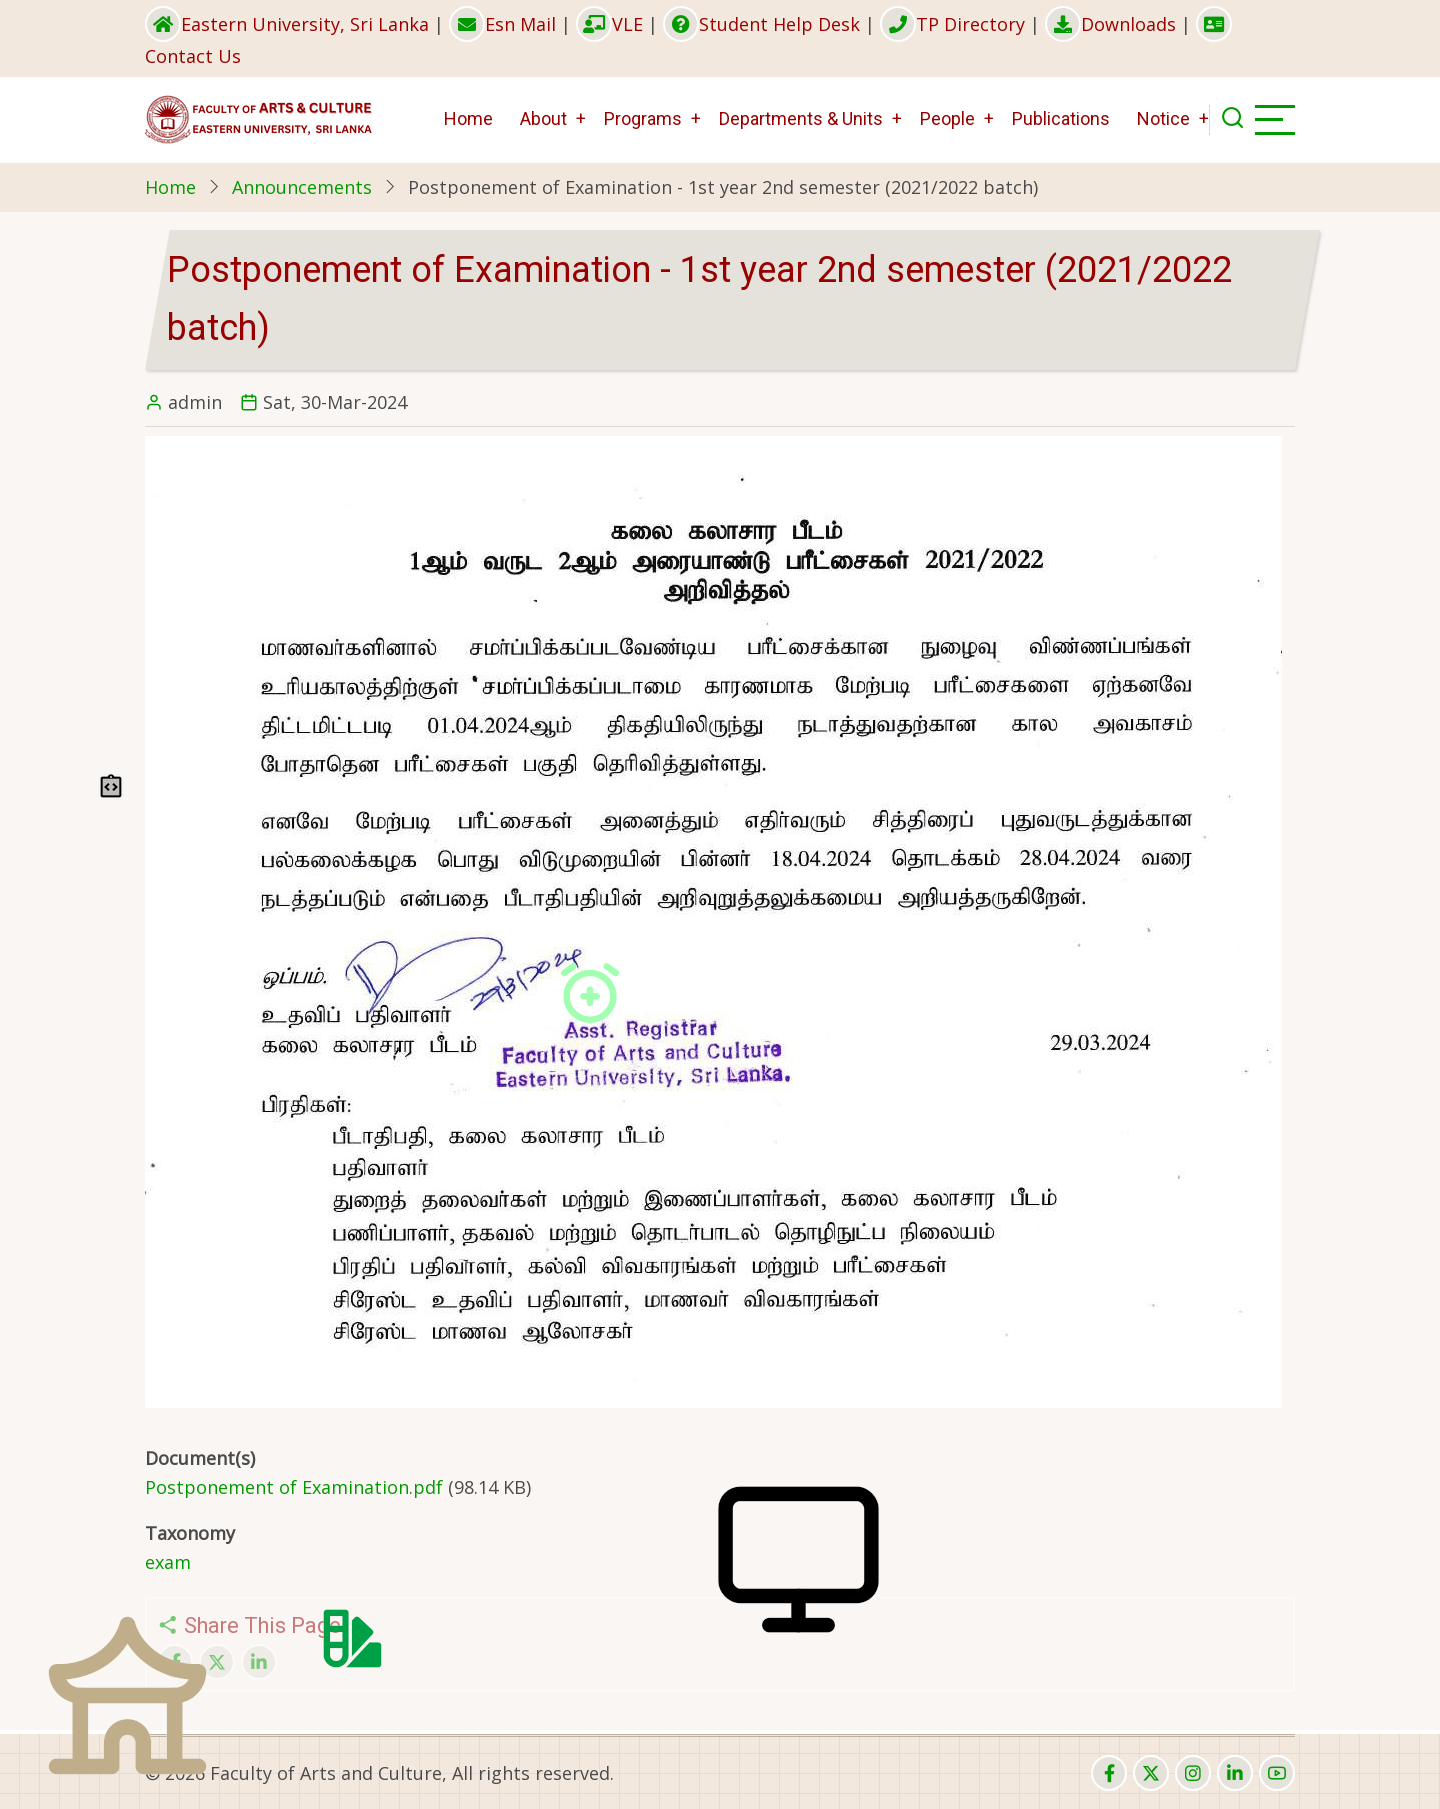 The image size is (1440, 1809). Describe the element at coordinates (798, 1559) in the screenshot. I see `switch to desktop display mode` at that location.